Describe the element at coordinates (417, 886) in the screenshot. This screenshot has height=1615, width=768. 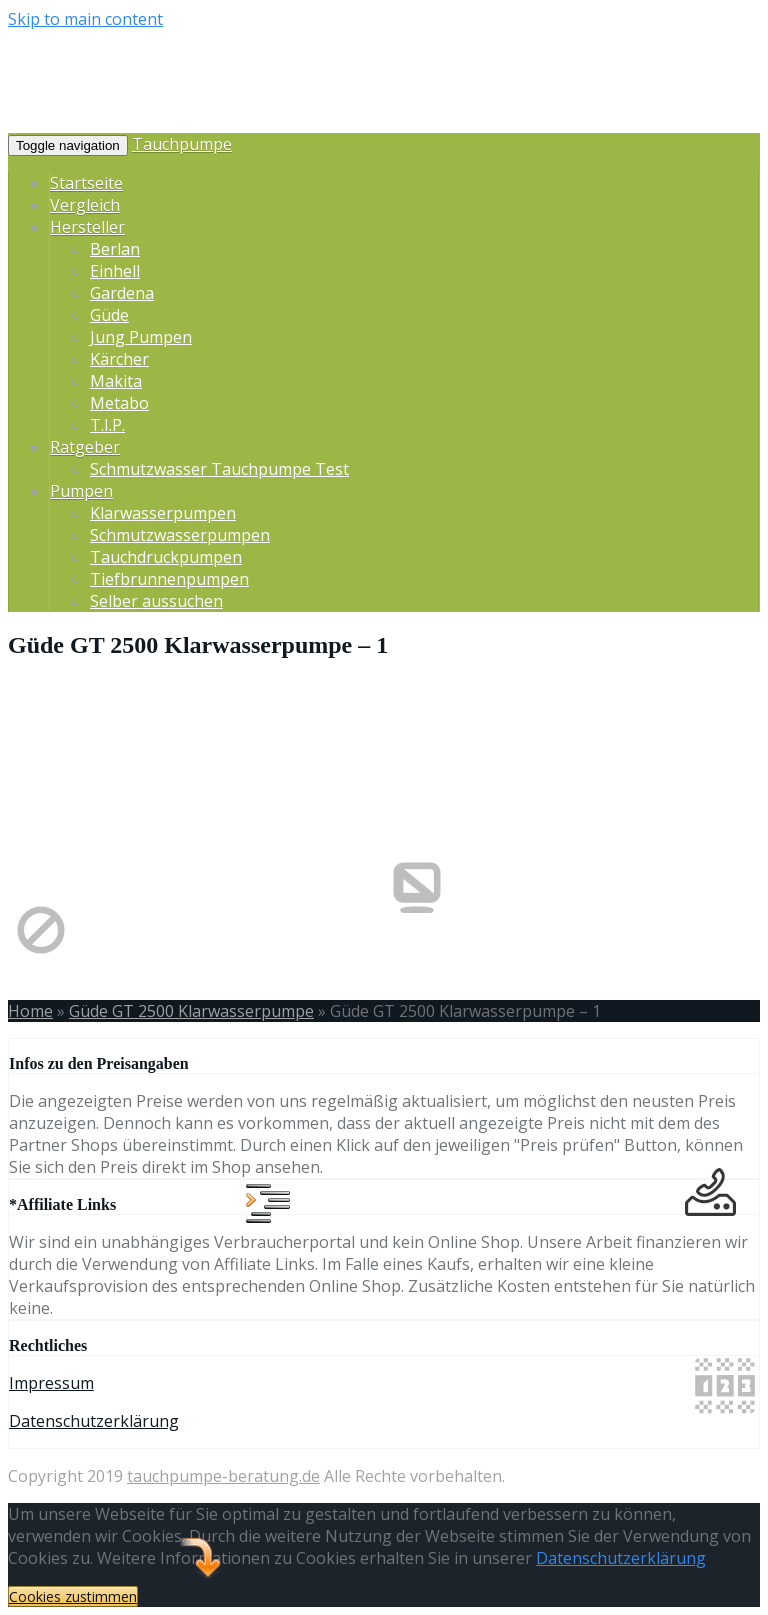
I see `adjust display or monitor settings` at that location.